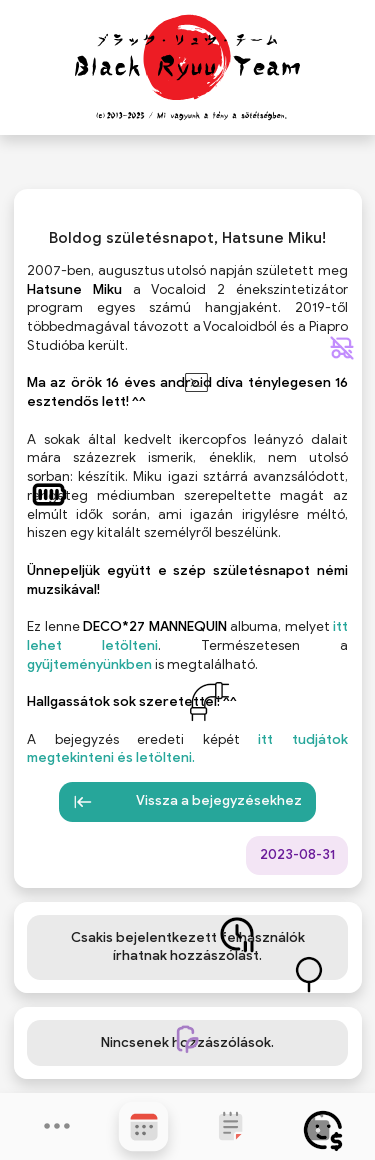 Image resolution: width=375 pixels, height=1160 pixels. Describe the element at coordinates (342, 348) in the screenshot. I see `disable incognito or private browsing mode` at that location.